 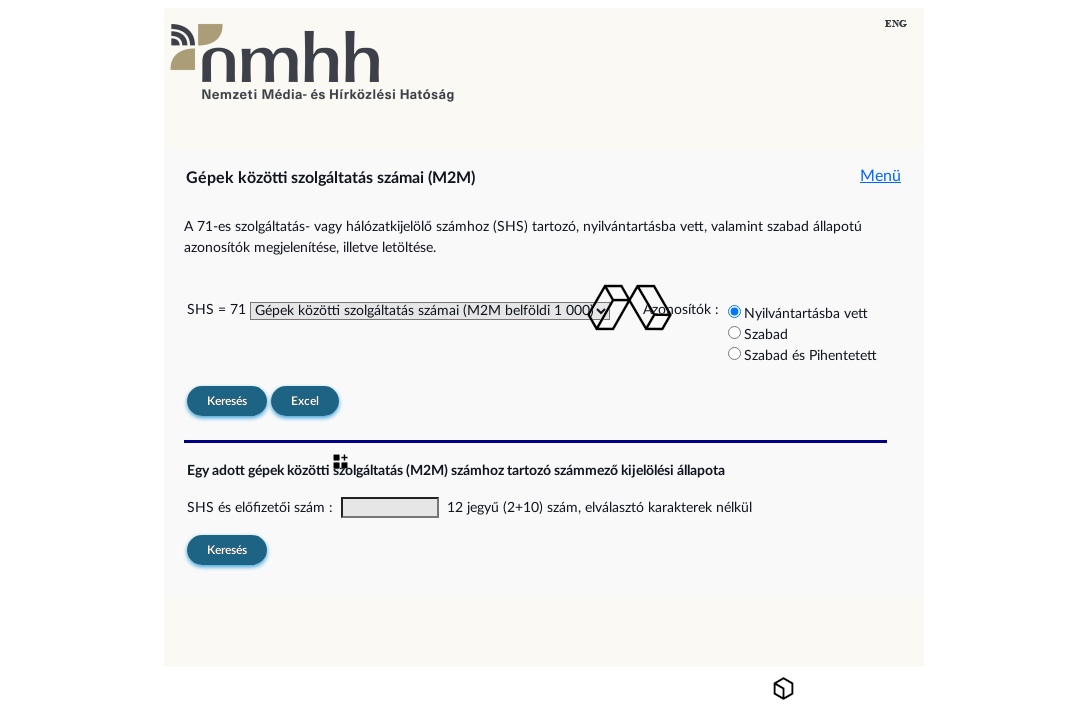 I want to click on open box app or package tracking, so click(x=783, y=688).